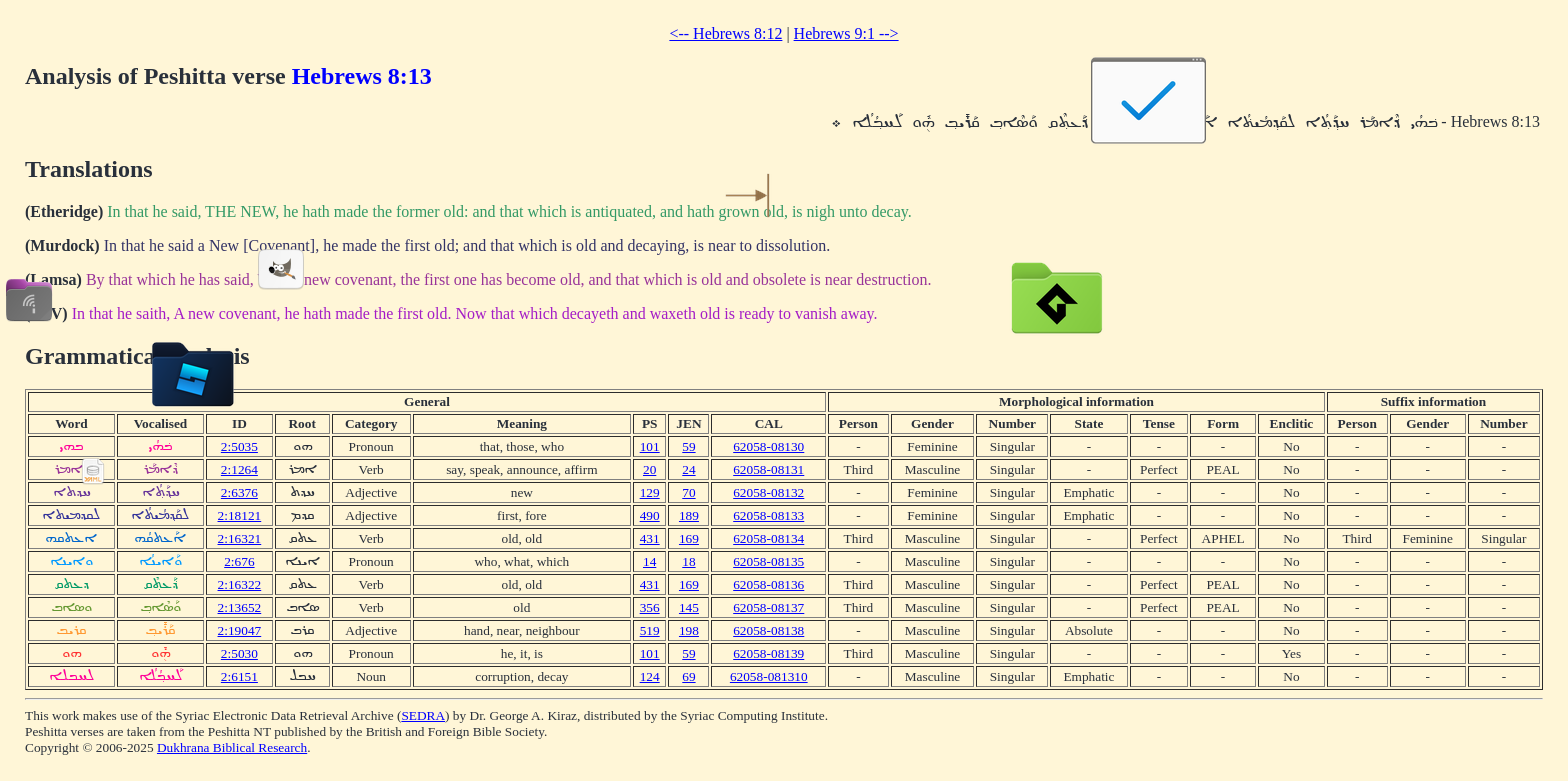 The height and width of the screenshot is (781, 1568). I want to click on open game maker studio project folder, so click(1056, 300).